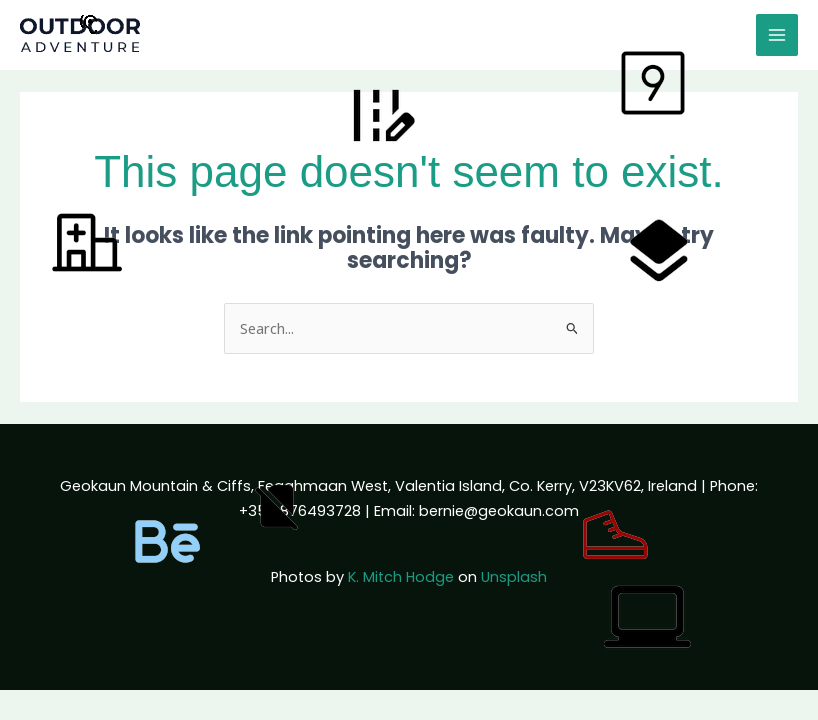 This screenshot has height=720, width=818. I want to click on toggle map layers or overlays, so click(659, 252).